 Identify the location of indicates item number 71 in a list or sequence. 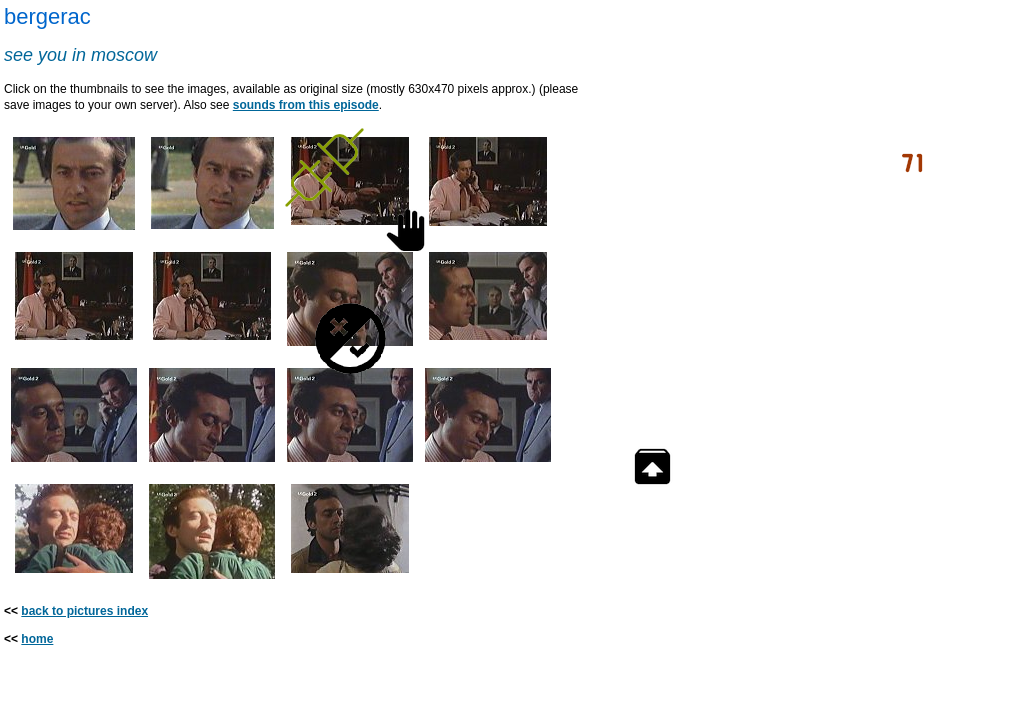
(913, 163).